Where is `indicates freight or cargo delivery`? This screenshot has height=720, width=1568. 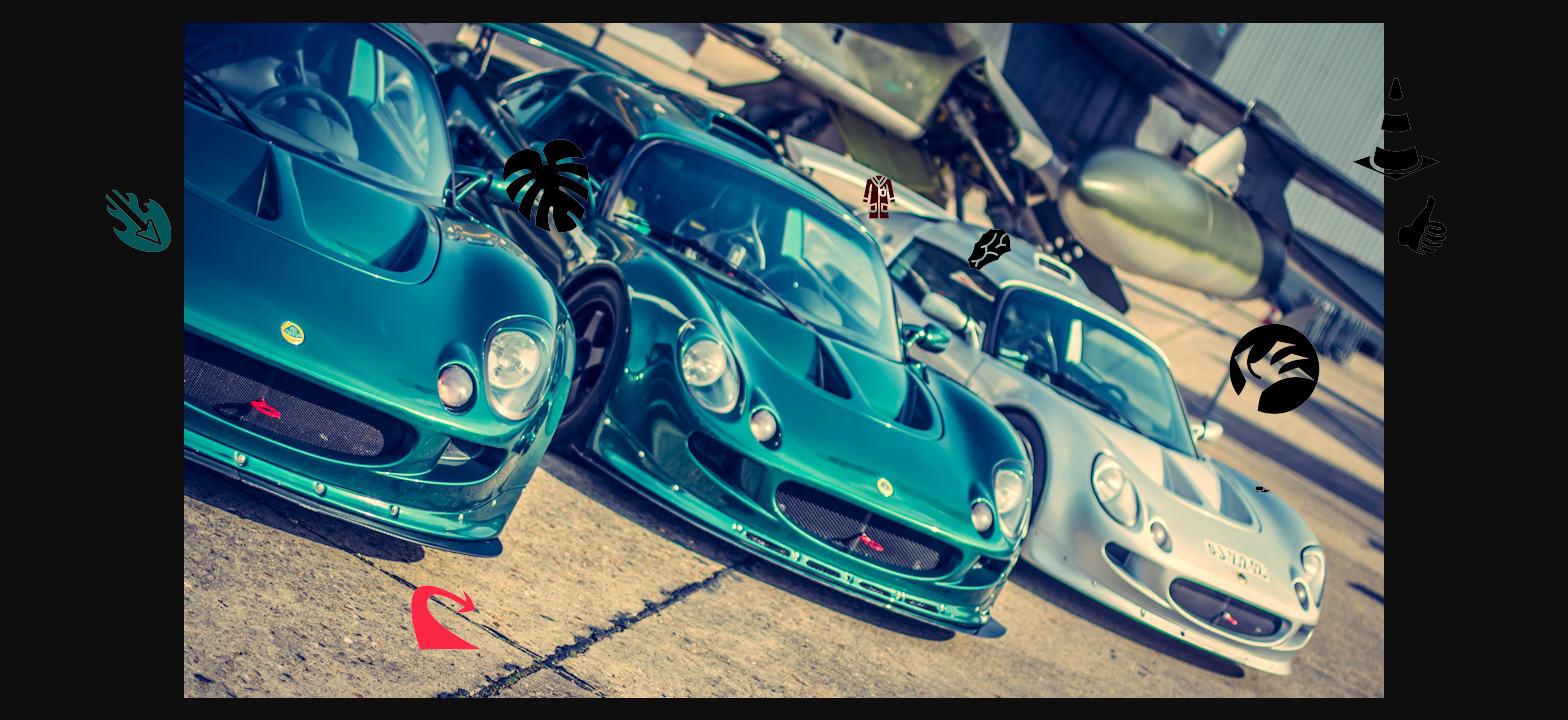
indicates freight or cargo delivery is located at coordinates (1263, 490).